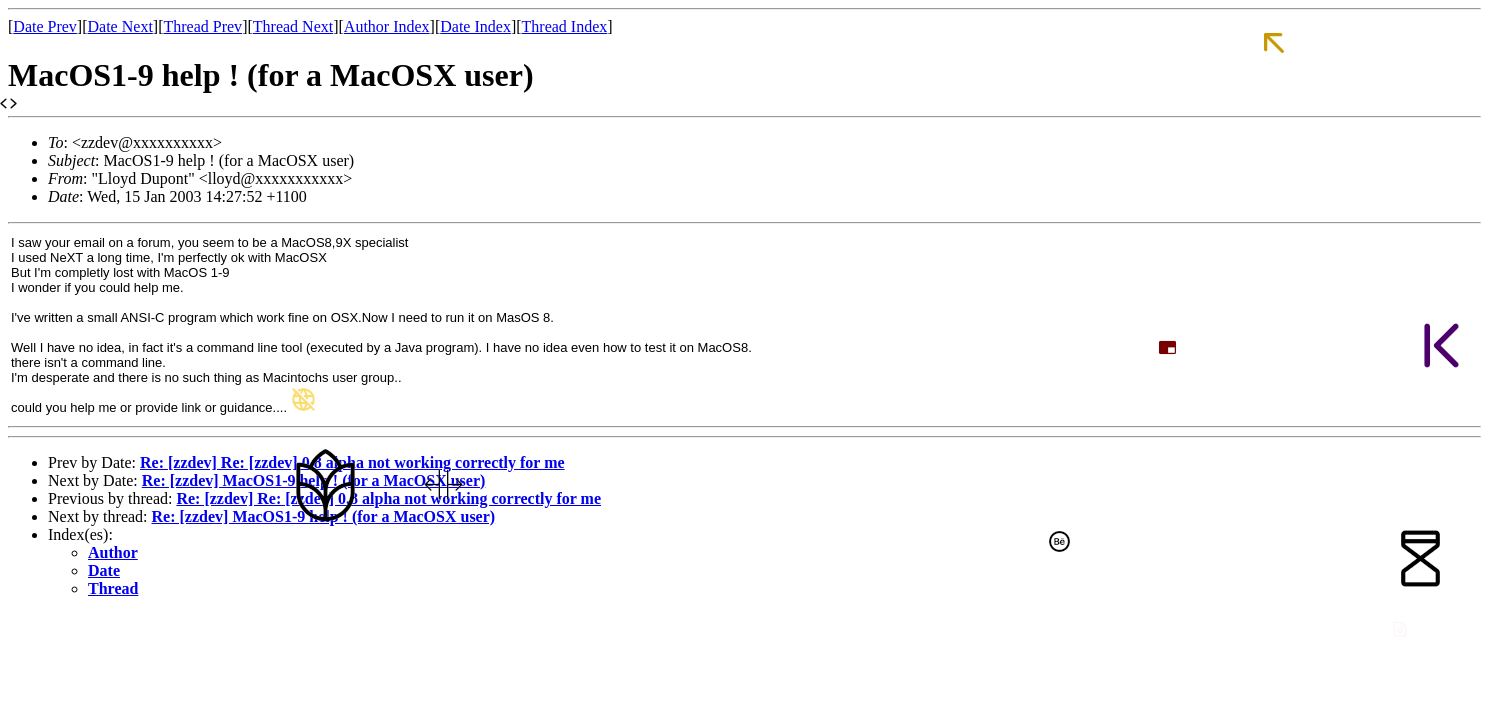 This screenshot has height=720, width=1489. I want to click on enable picture-in-picture mode, so click(1167, 347).